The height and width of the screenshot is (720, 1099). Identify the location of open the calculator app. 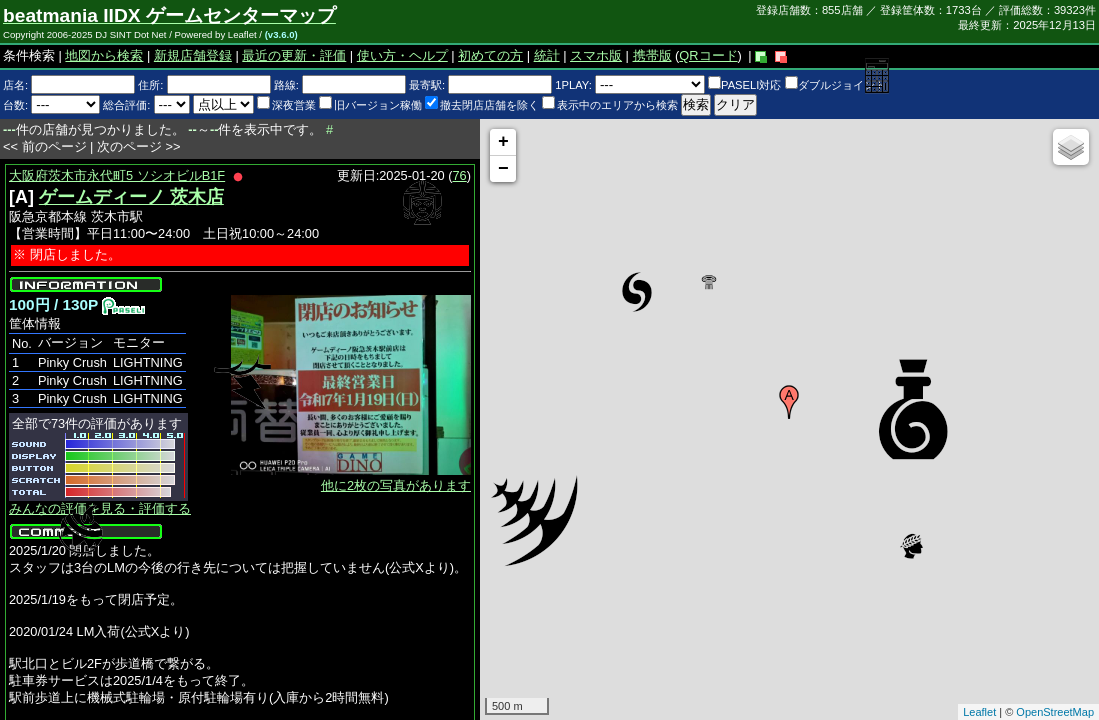
(877, 76).